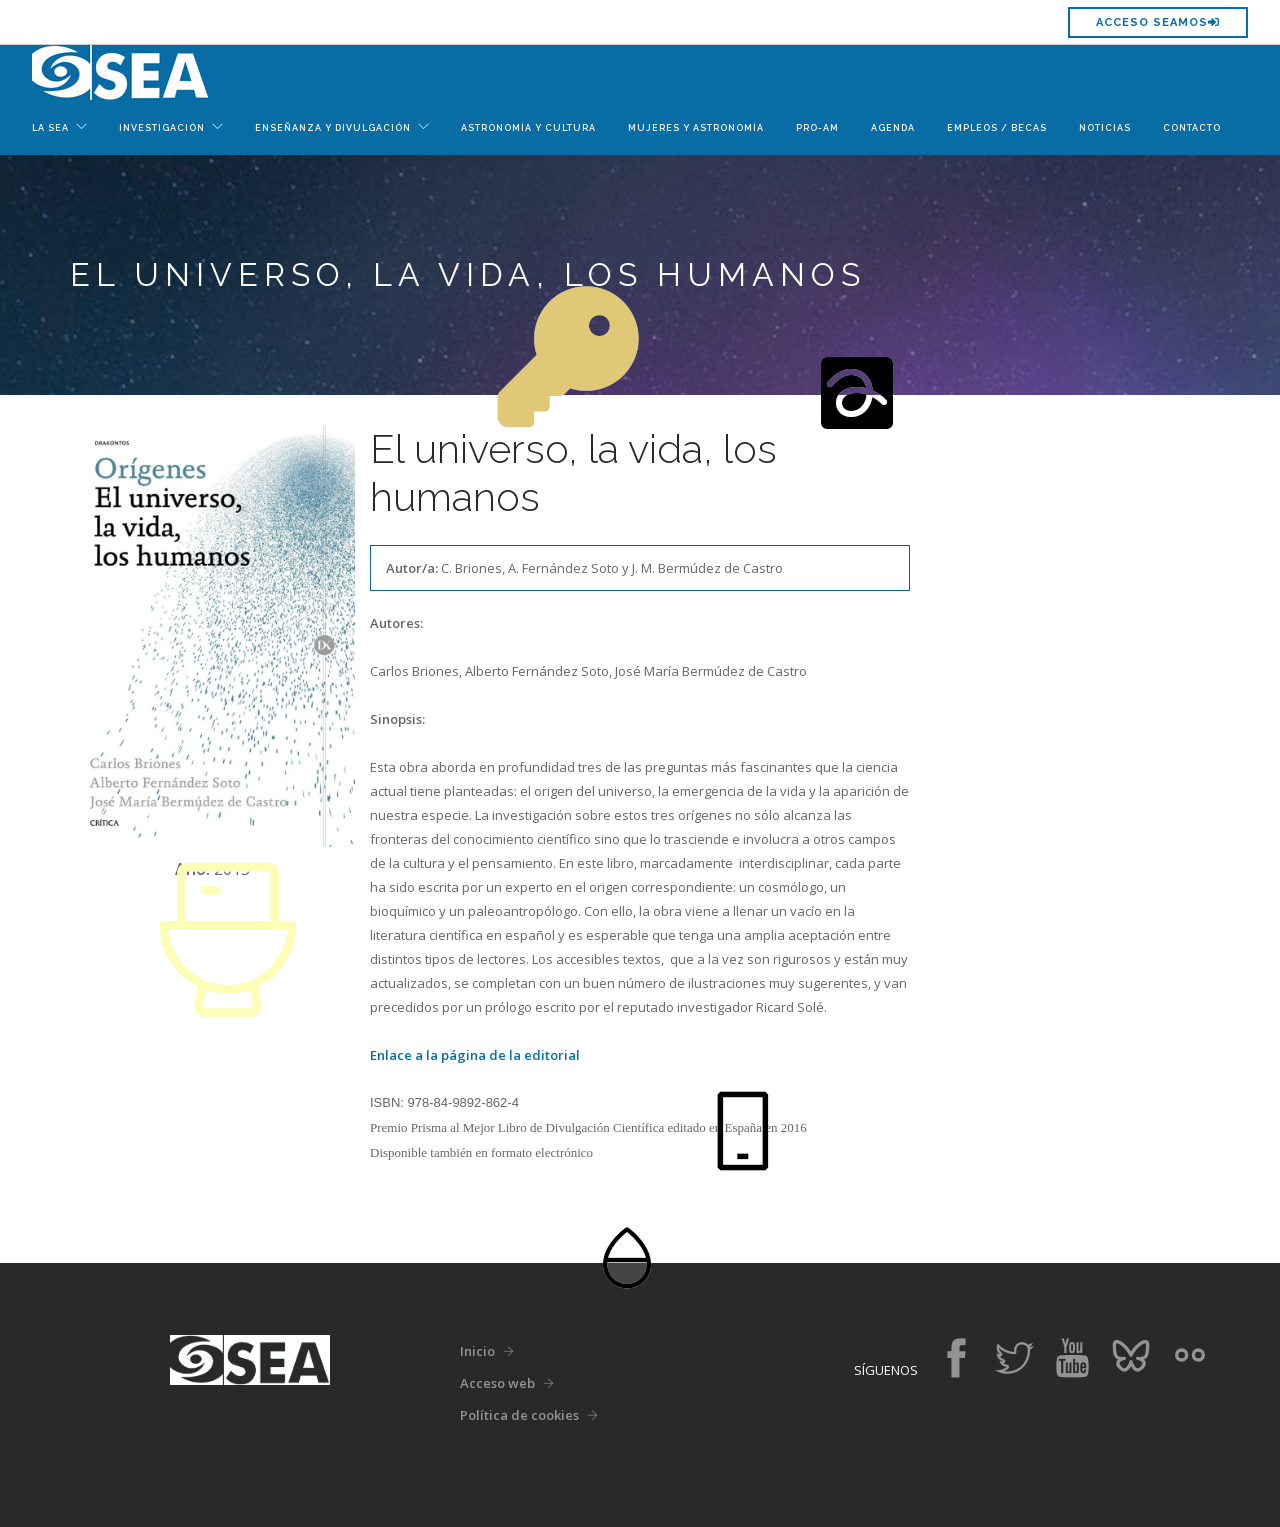 This screenshot has height=1527, width=1280. What do you see at coordinates (627, 1260) in the screenshot?
I see `adjust humidity or moisture level` at bounding box center [627, 1260].